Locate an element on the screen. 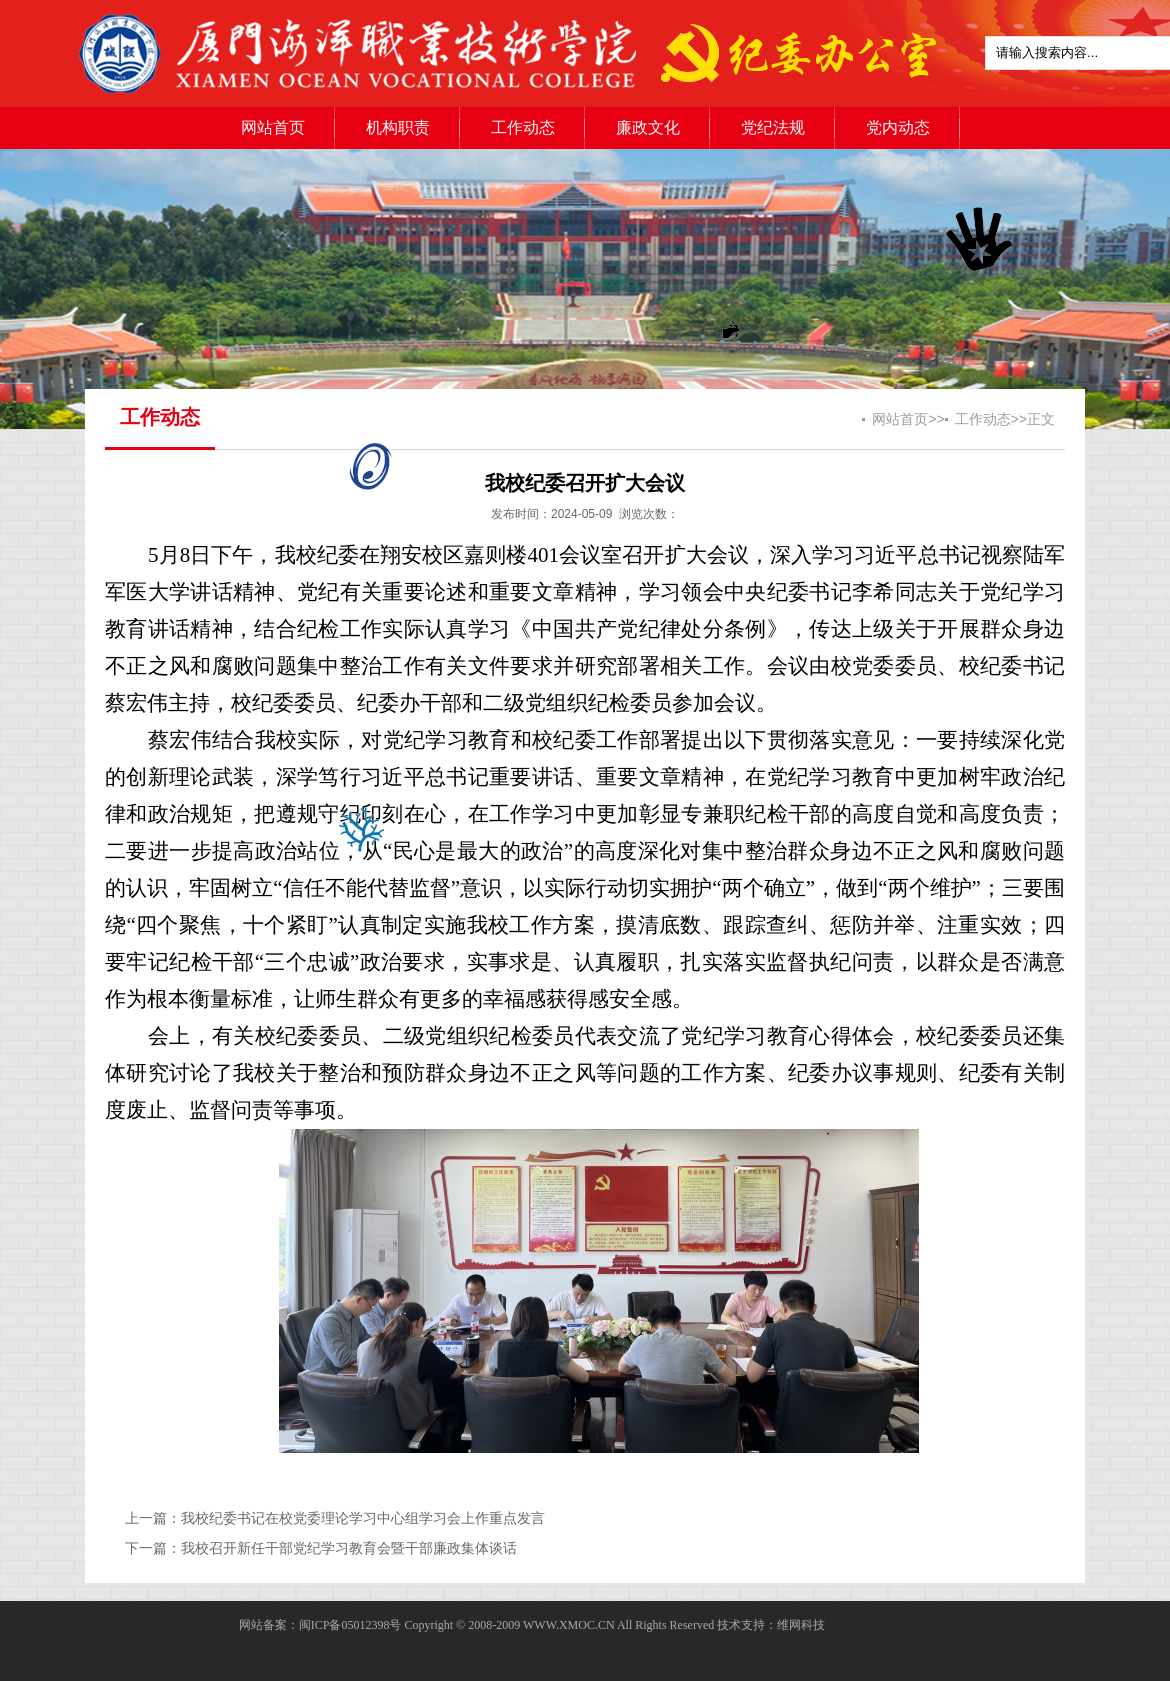 The height and width of the screenshot is (1681, 1170). access a portal or gateway feature is located at coordinates (370, 466).